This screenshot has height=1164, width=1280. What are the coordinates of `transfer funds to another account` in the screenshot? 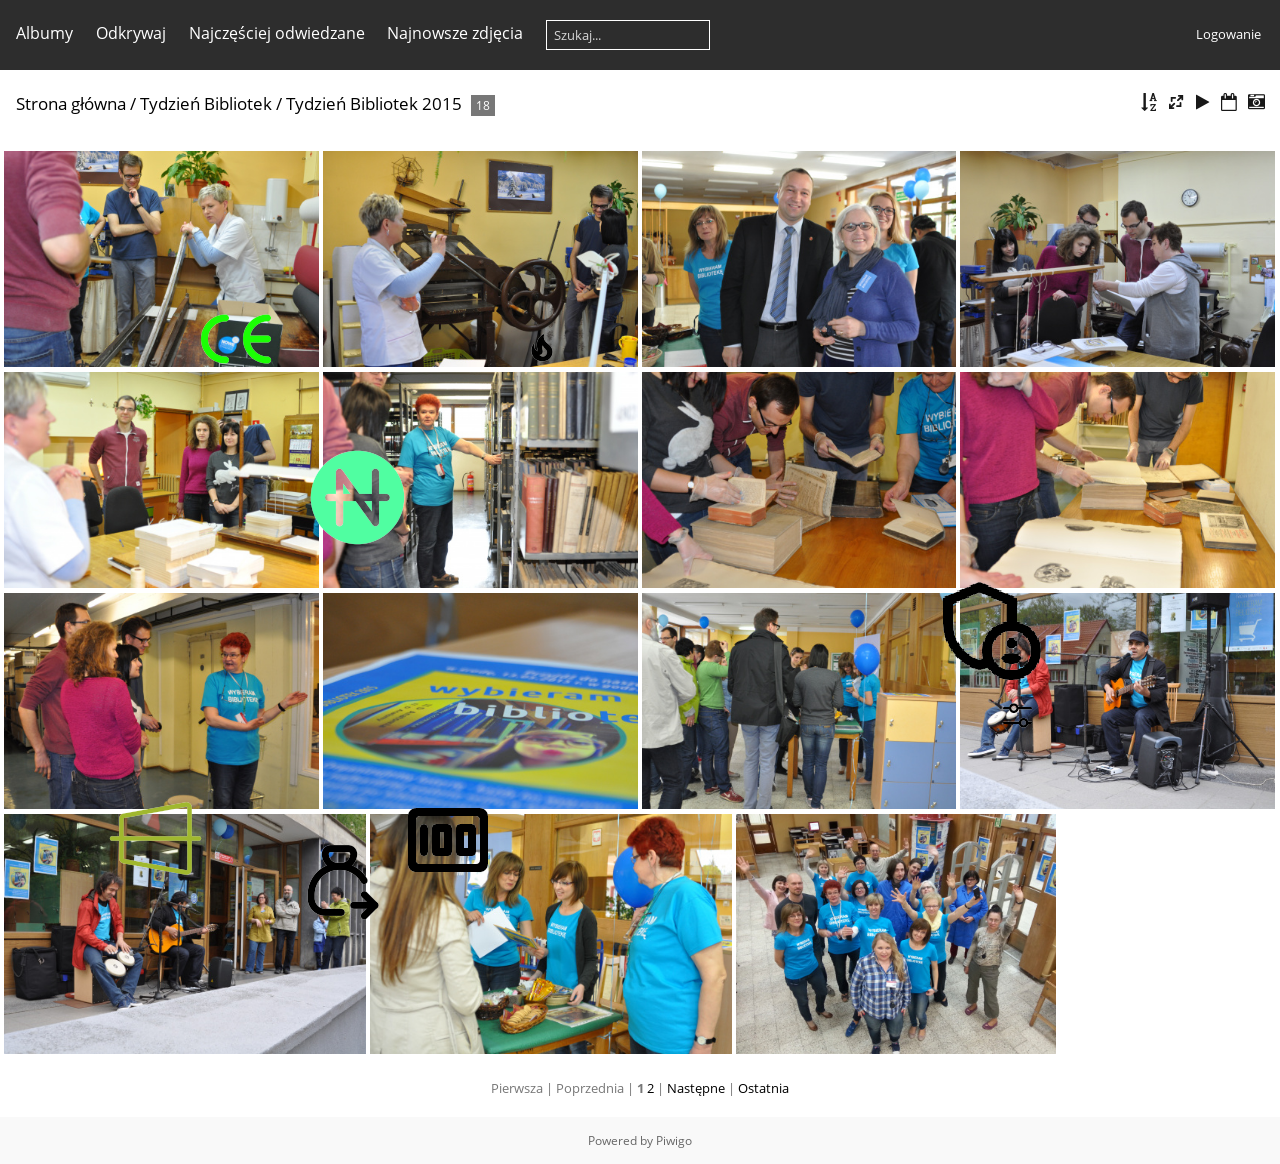 It's located at (339, 880).